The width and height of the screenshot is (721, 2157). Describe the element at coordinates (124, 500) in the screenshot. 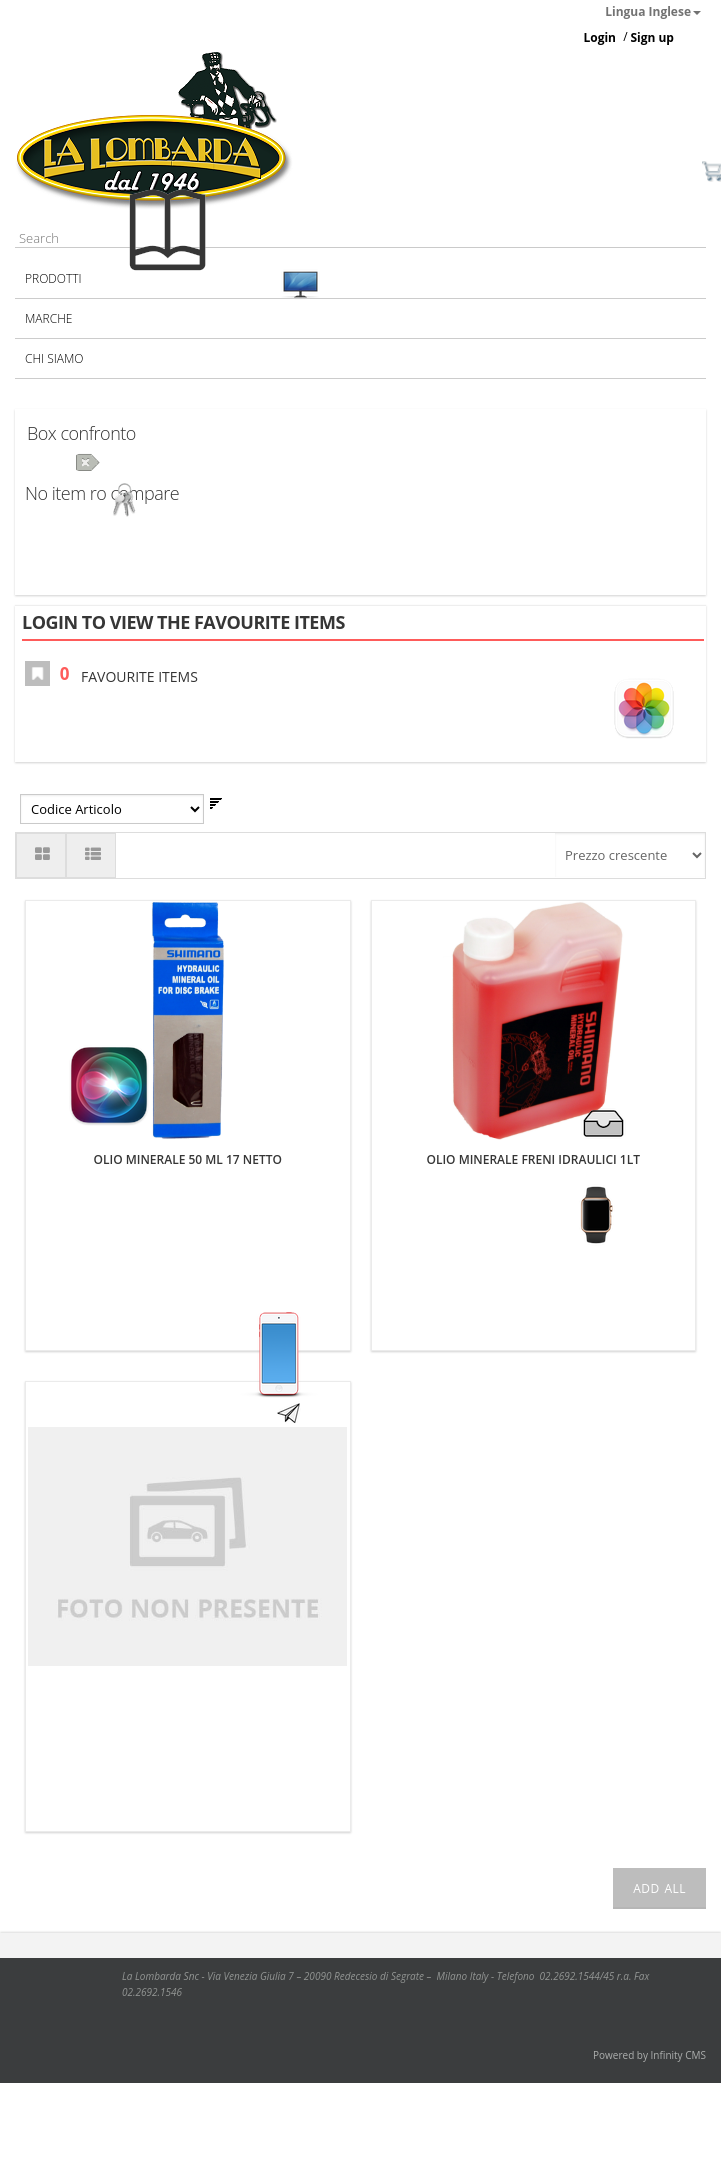

I see `access account and login settings` at that location.